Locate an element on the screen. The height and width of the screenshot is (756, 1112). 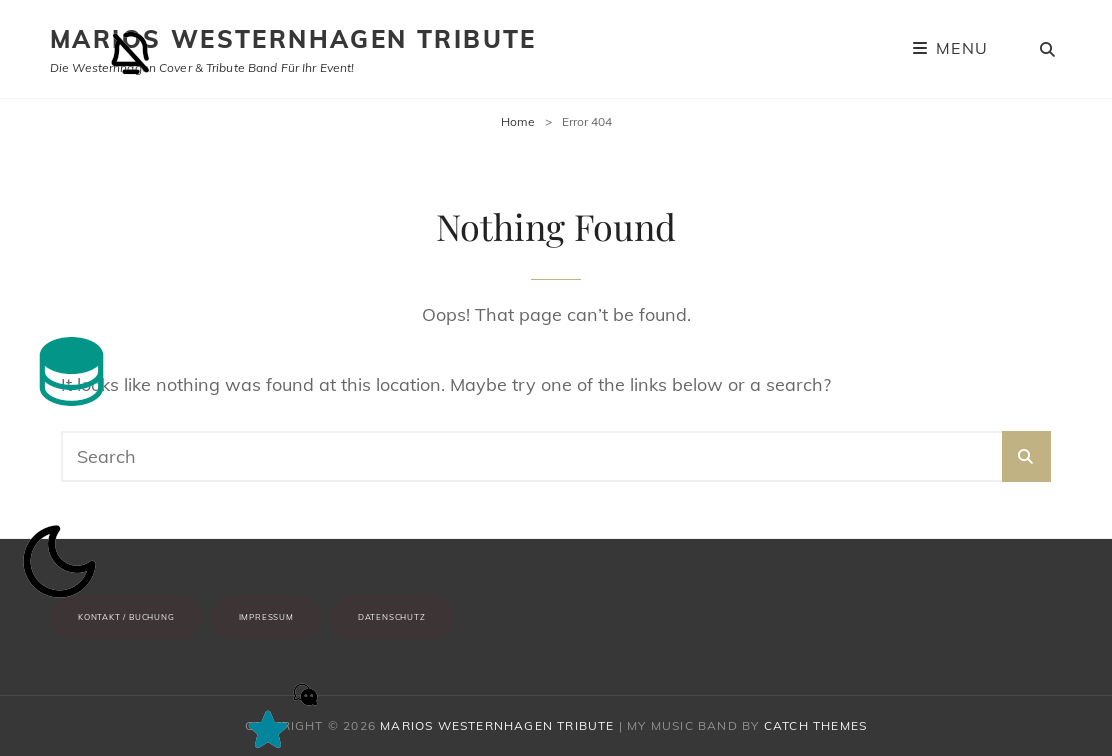
access database or data storage is located at coordinates (71, 371).